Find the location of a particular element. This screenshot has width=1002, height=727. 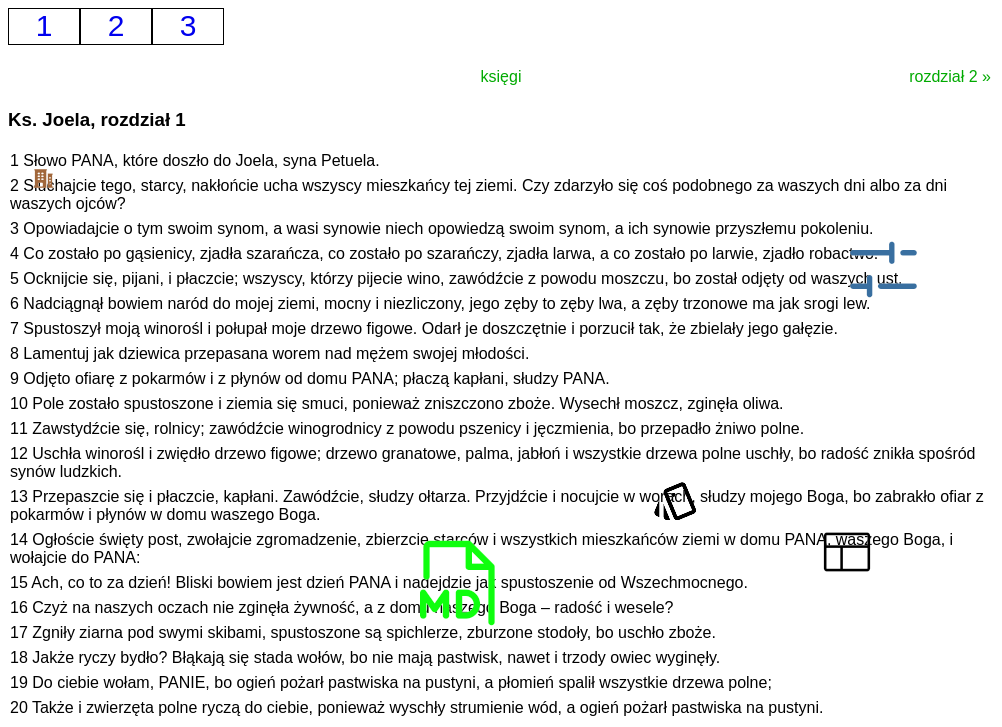

open a markdown file is located at coordinates (459, 583).